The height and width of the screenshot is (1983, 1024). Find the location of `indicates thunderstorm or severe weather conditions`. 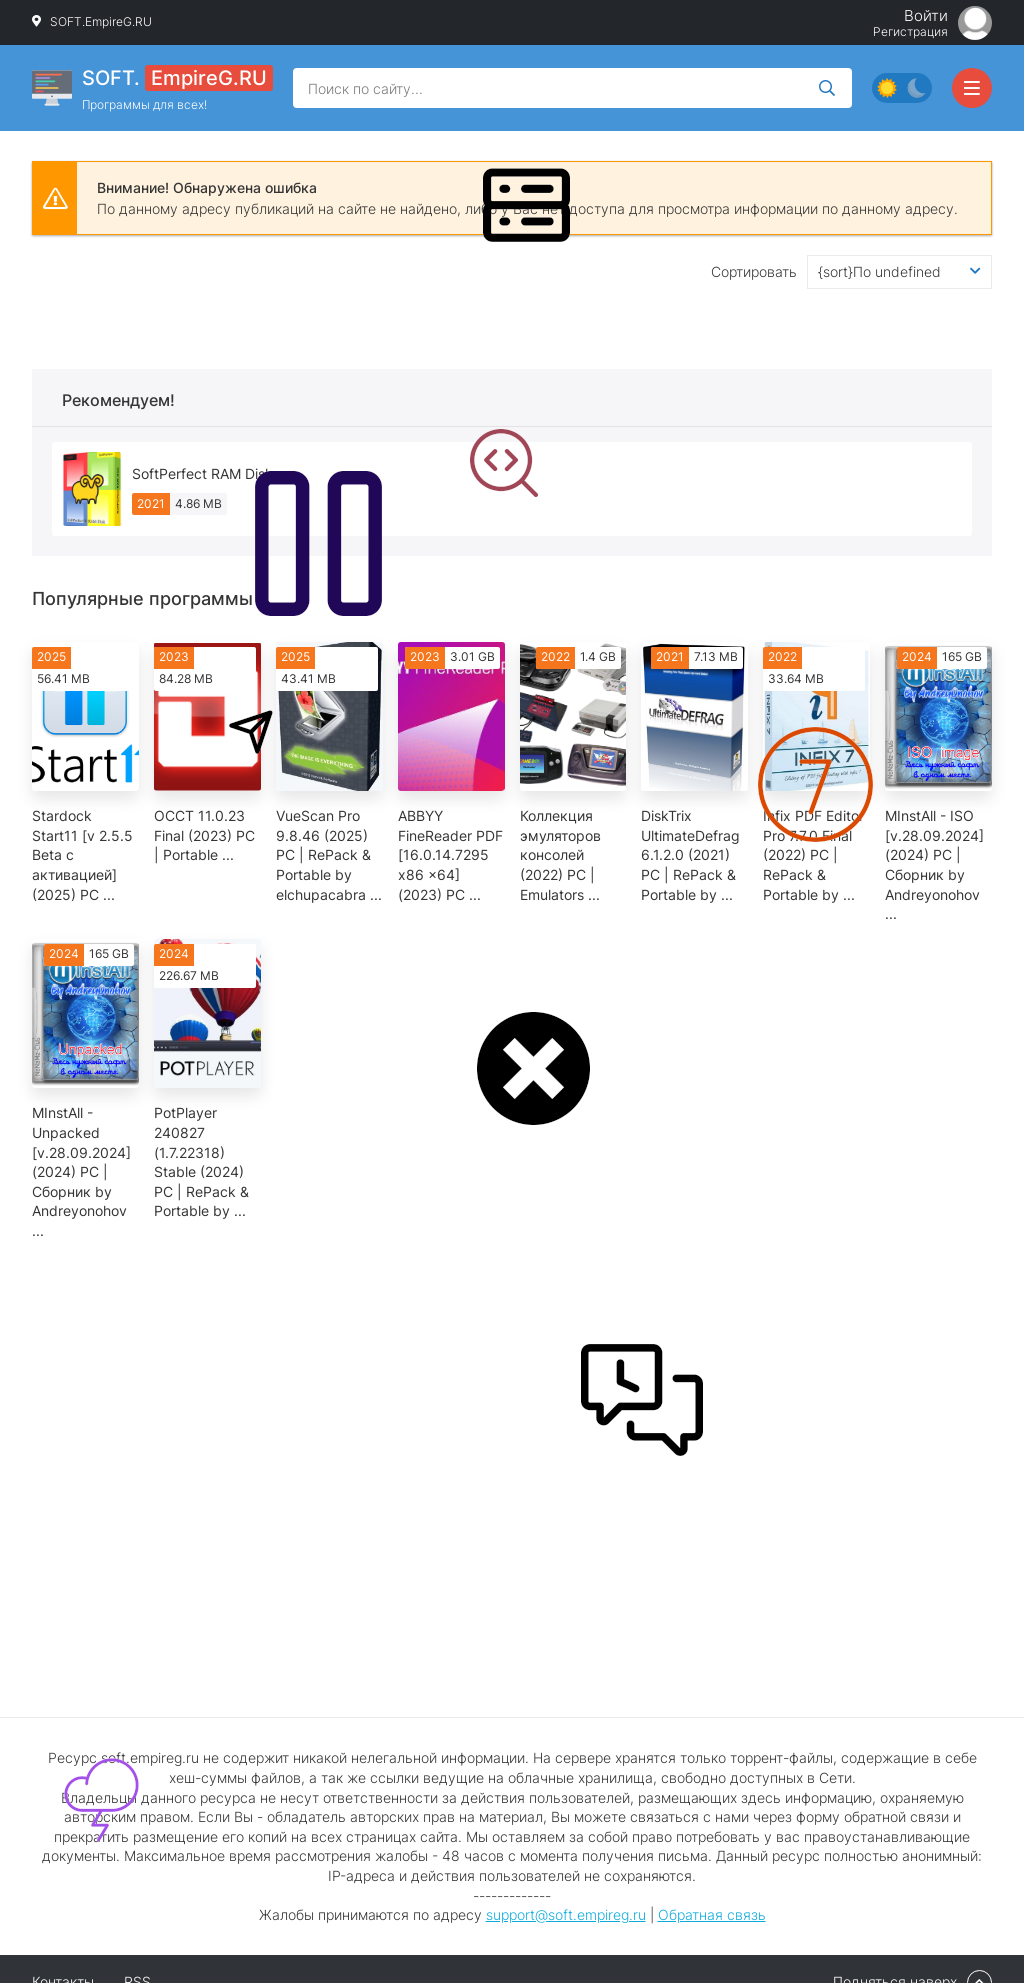

indicates thunderstorm or severe weather conditions is located at coordinates (101, 1798).